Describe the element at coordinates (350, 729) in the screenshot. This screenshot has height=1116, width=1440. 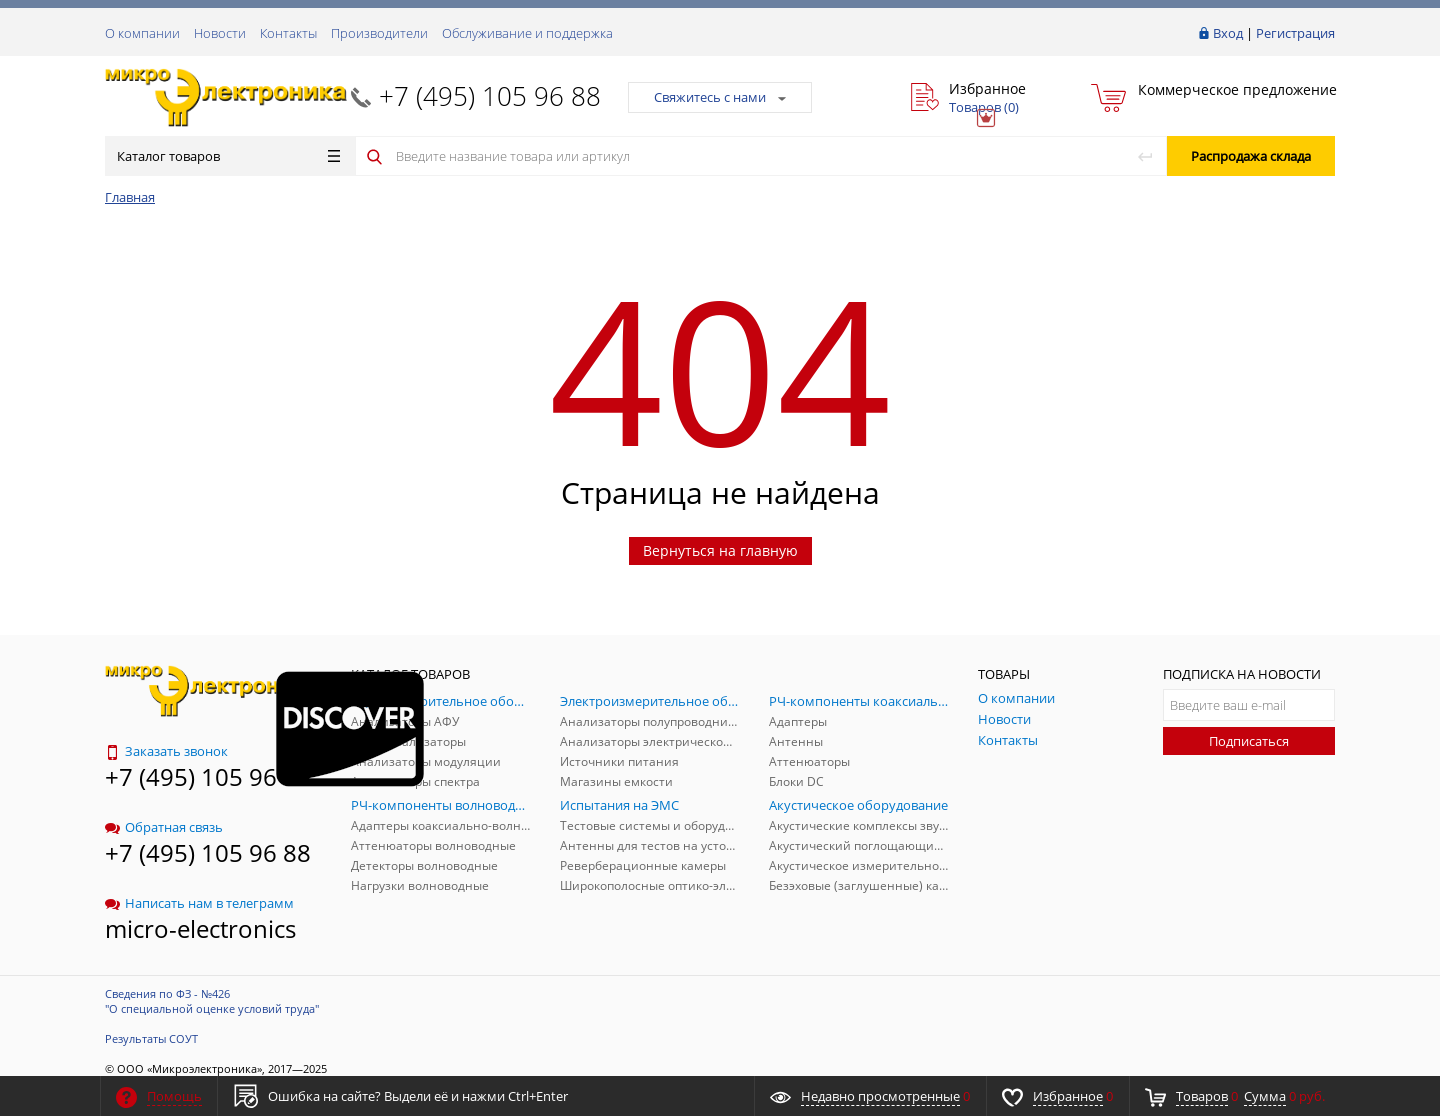
I see `pay with Discover card` at that location.